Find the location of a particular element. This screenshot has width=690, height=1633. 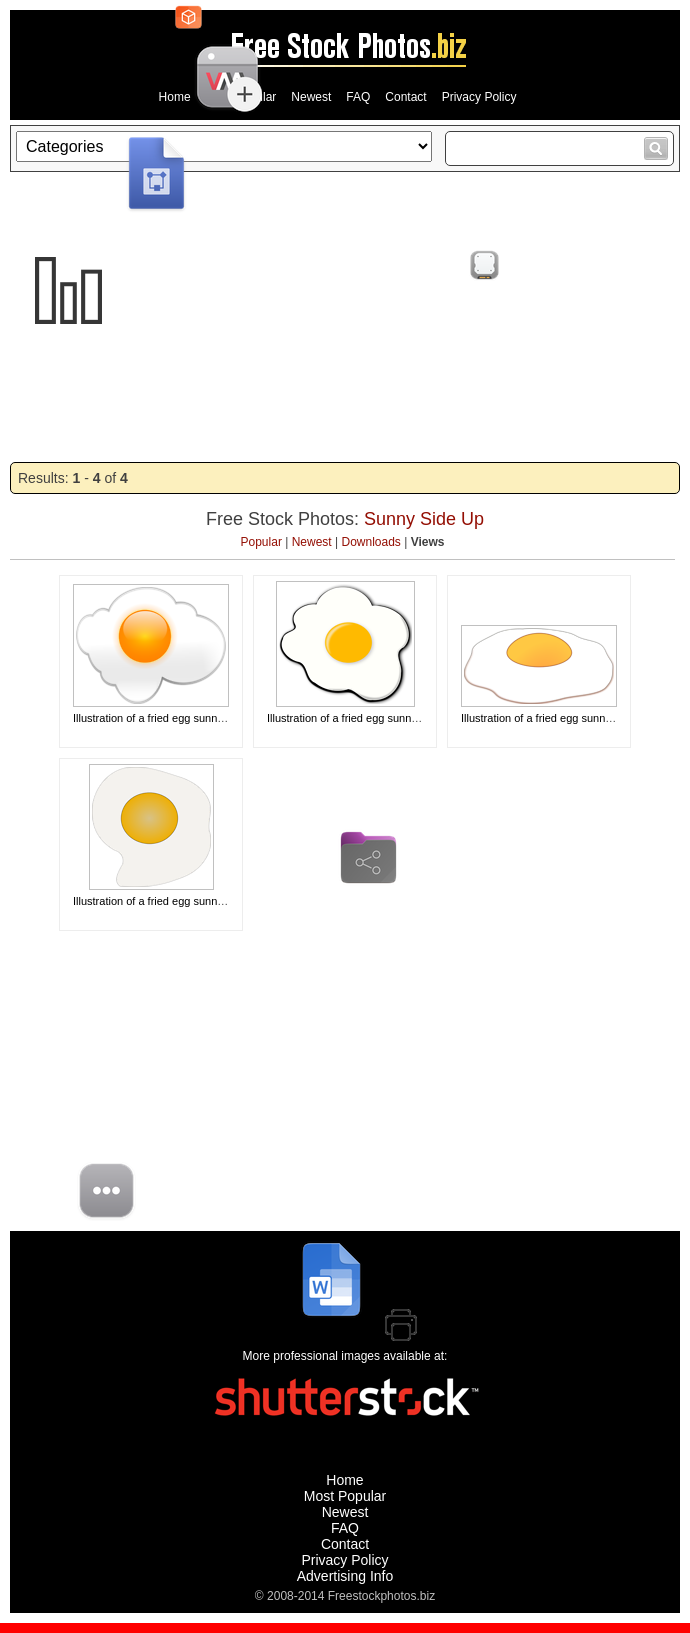

access printer settings is located at coordinates (401, 1325).